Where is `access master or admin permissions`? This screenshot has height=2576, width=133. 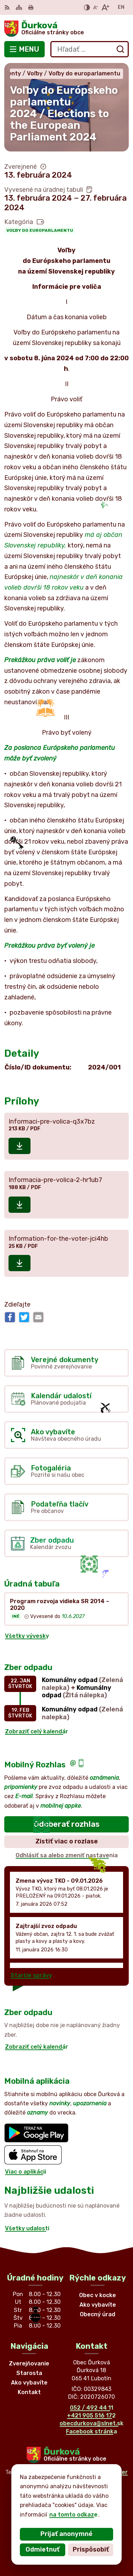 access master or admin permissions is located at coordinates (17, 843).